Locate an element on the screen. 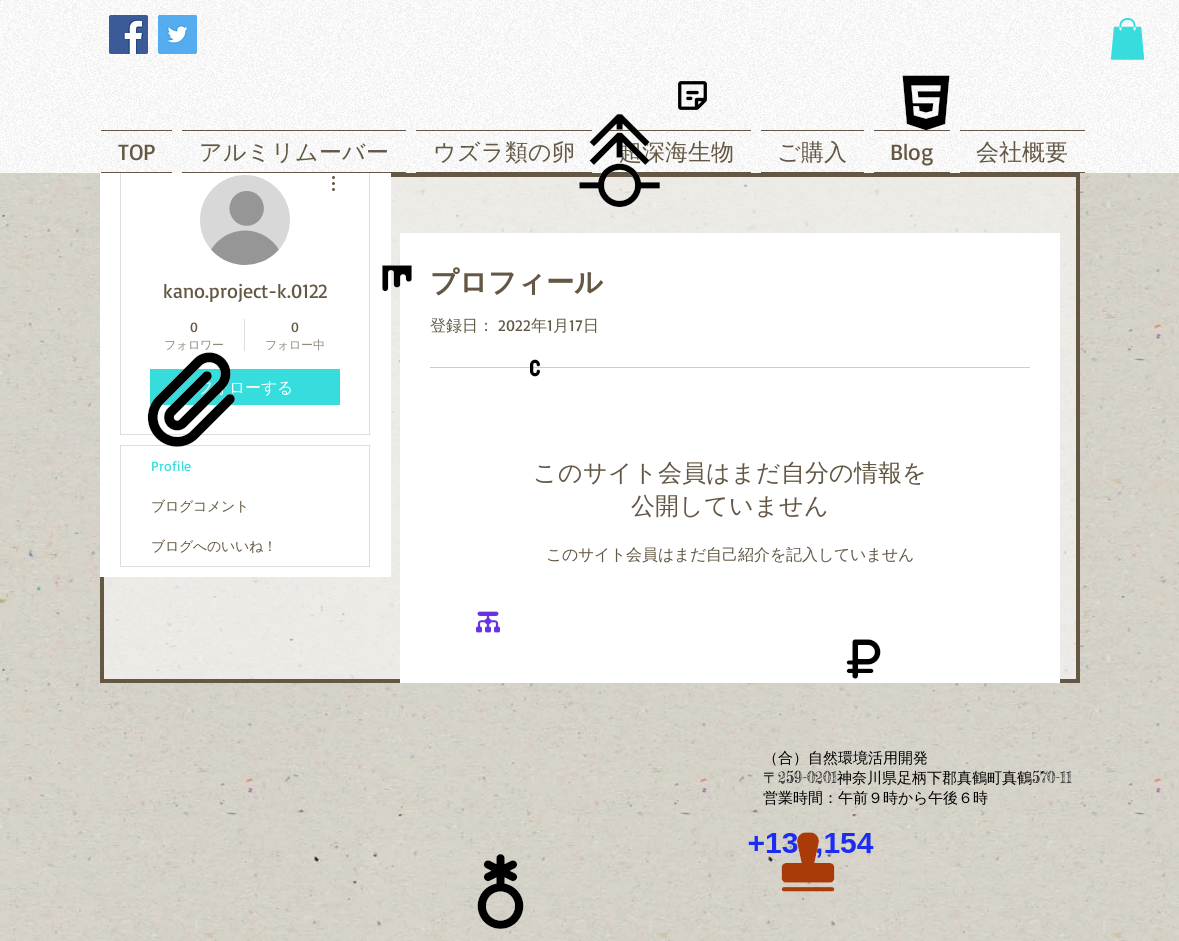  Mix social bookmarking platform logo is located at coordinates (397, 278).